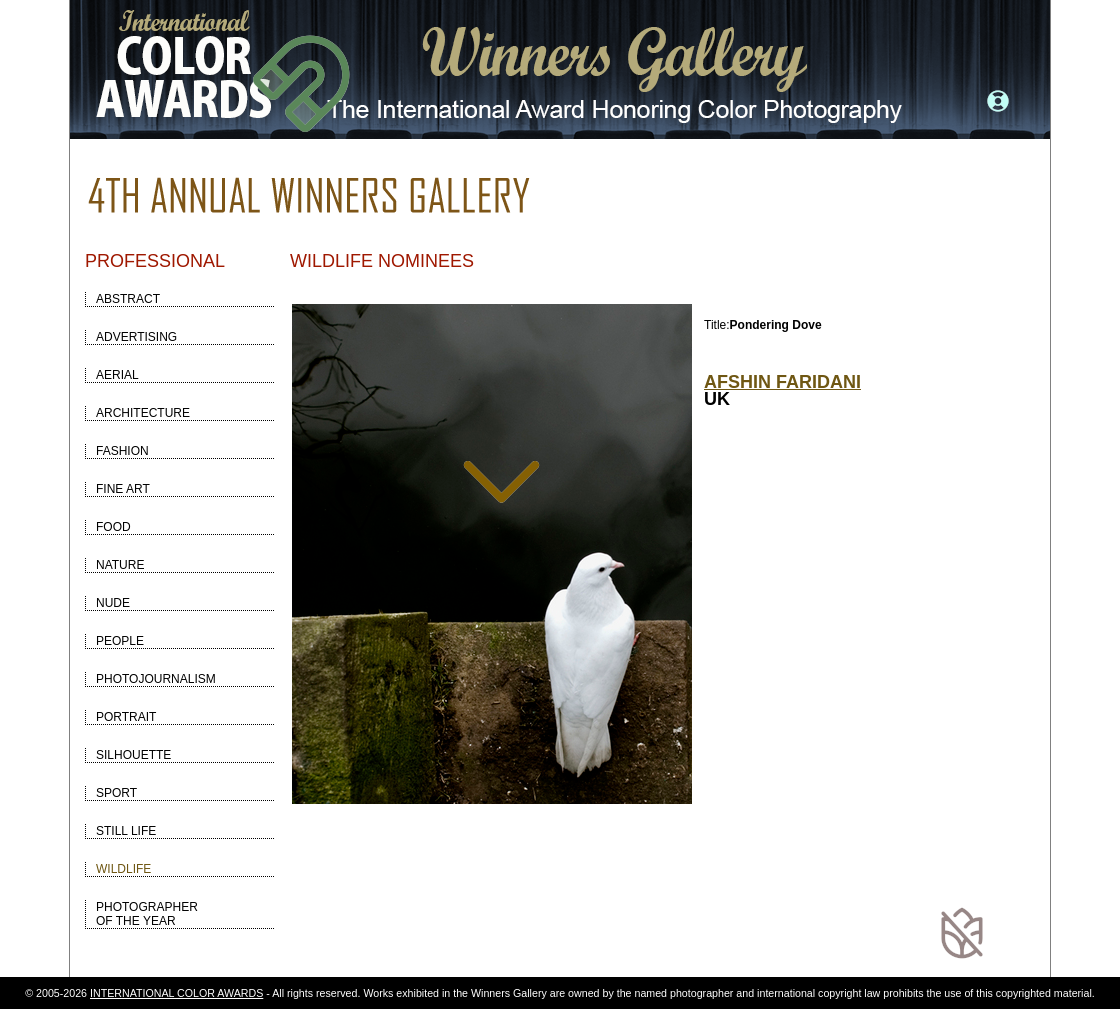  I want to click on expand a dropdown menu or collapsible section, so click(501, 482).